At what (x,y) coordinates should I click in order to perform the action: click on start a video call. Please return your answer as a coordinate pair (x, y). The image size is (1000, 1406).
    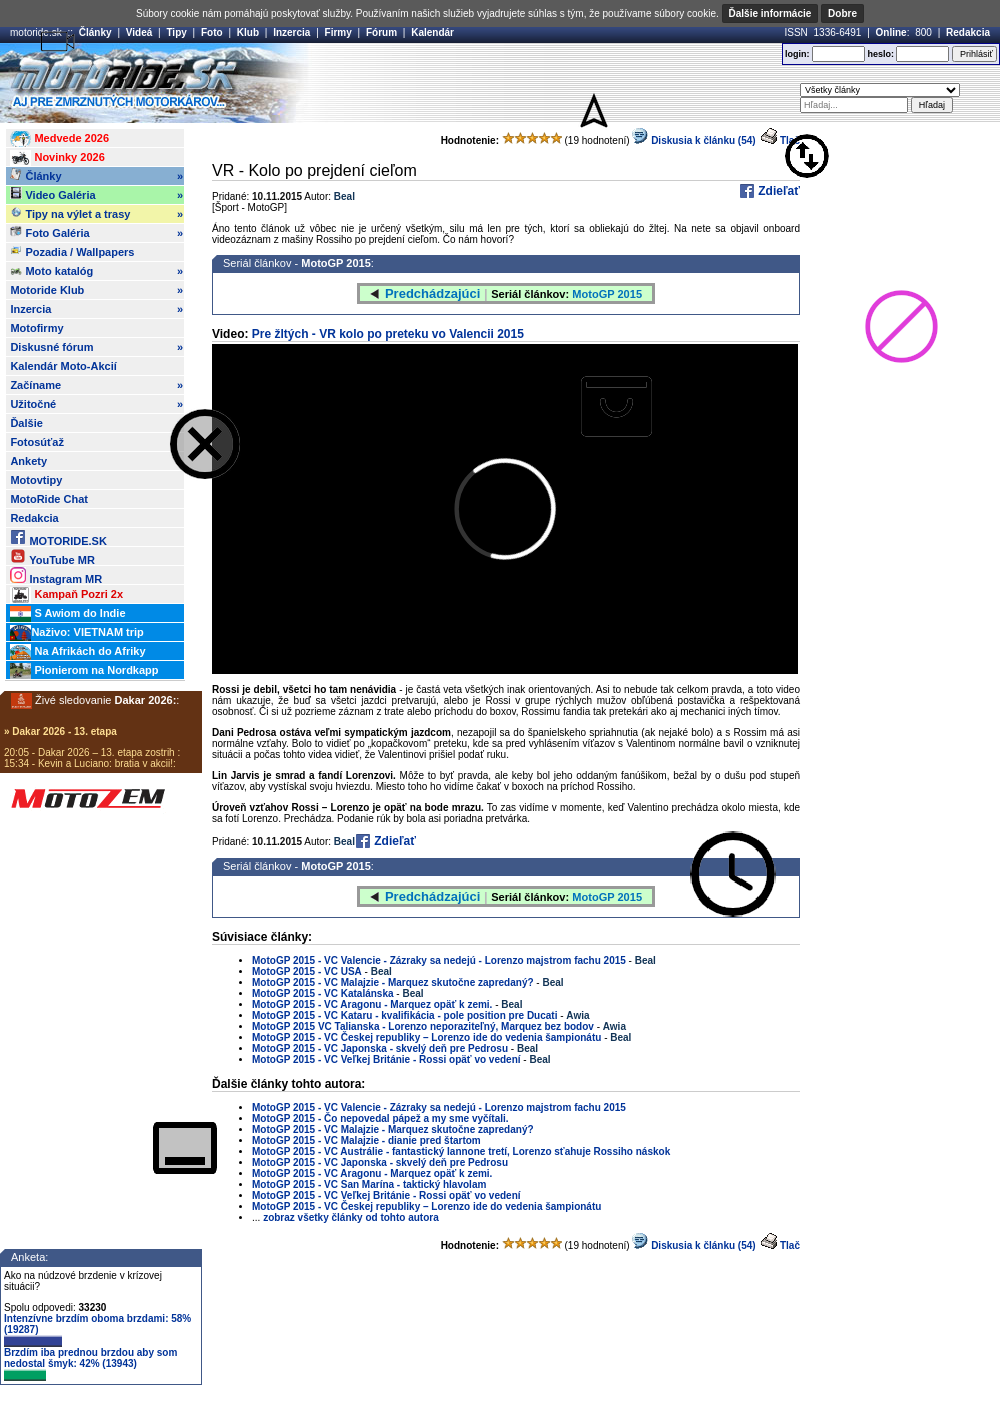
    Looking at the image, I should click on (56, 41).